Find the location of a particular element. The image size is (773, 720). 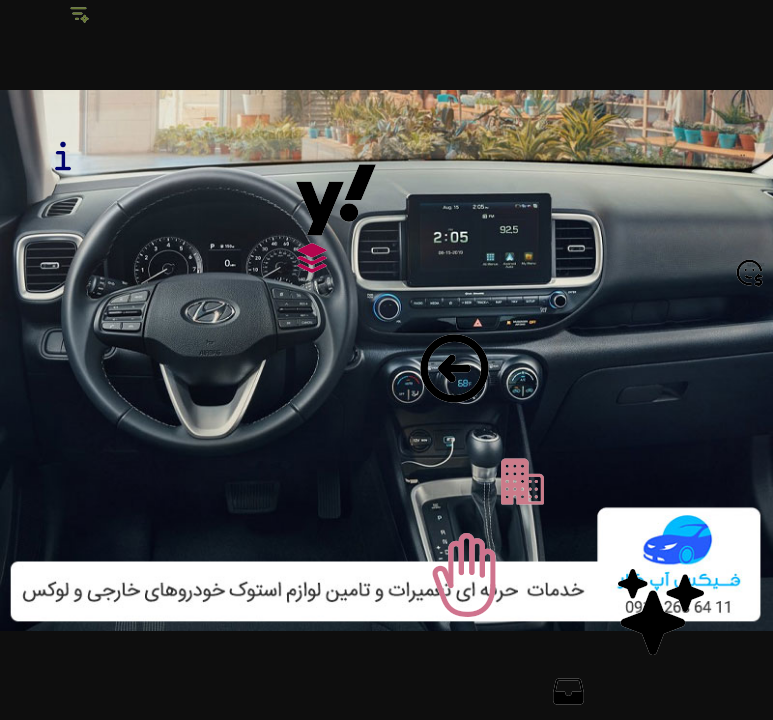

apply AI-powered smart filters is located at coordinates (78, 13).